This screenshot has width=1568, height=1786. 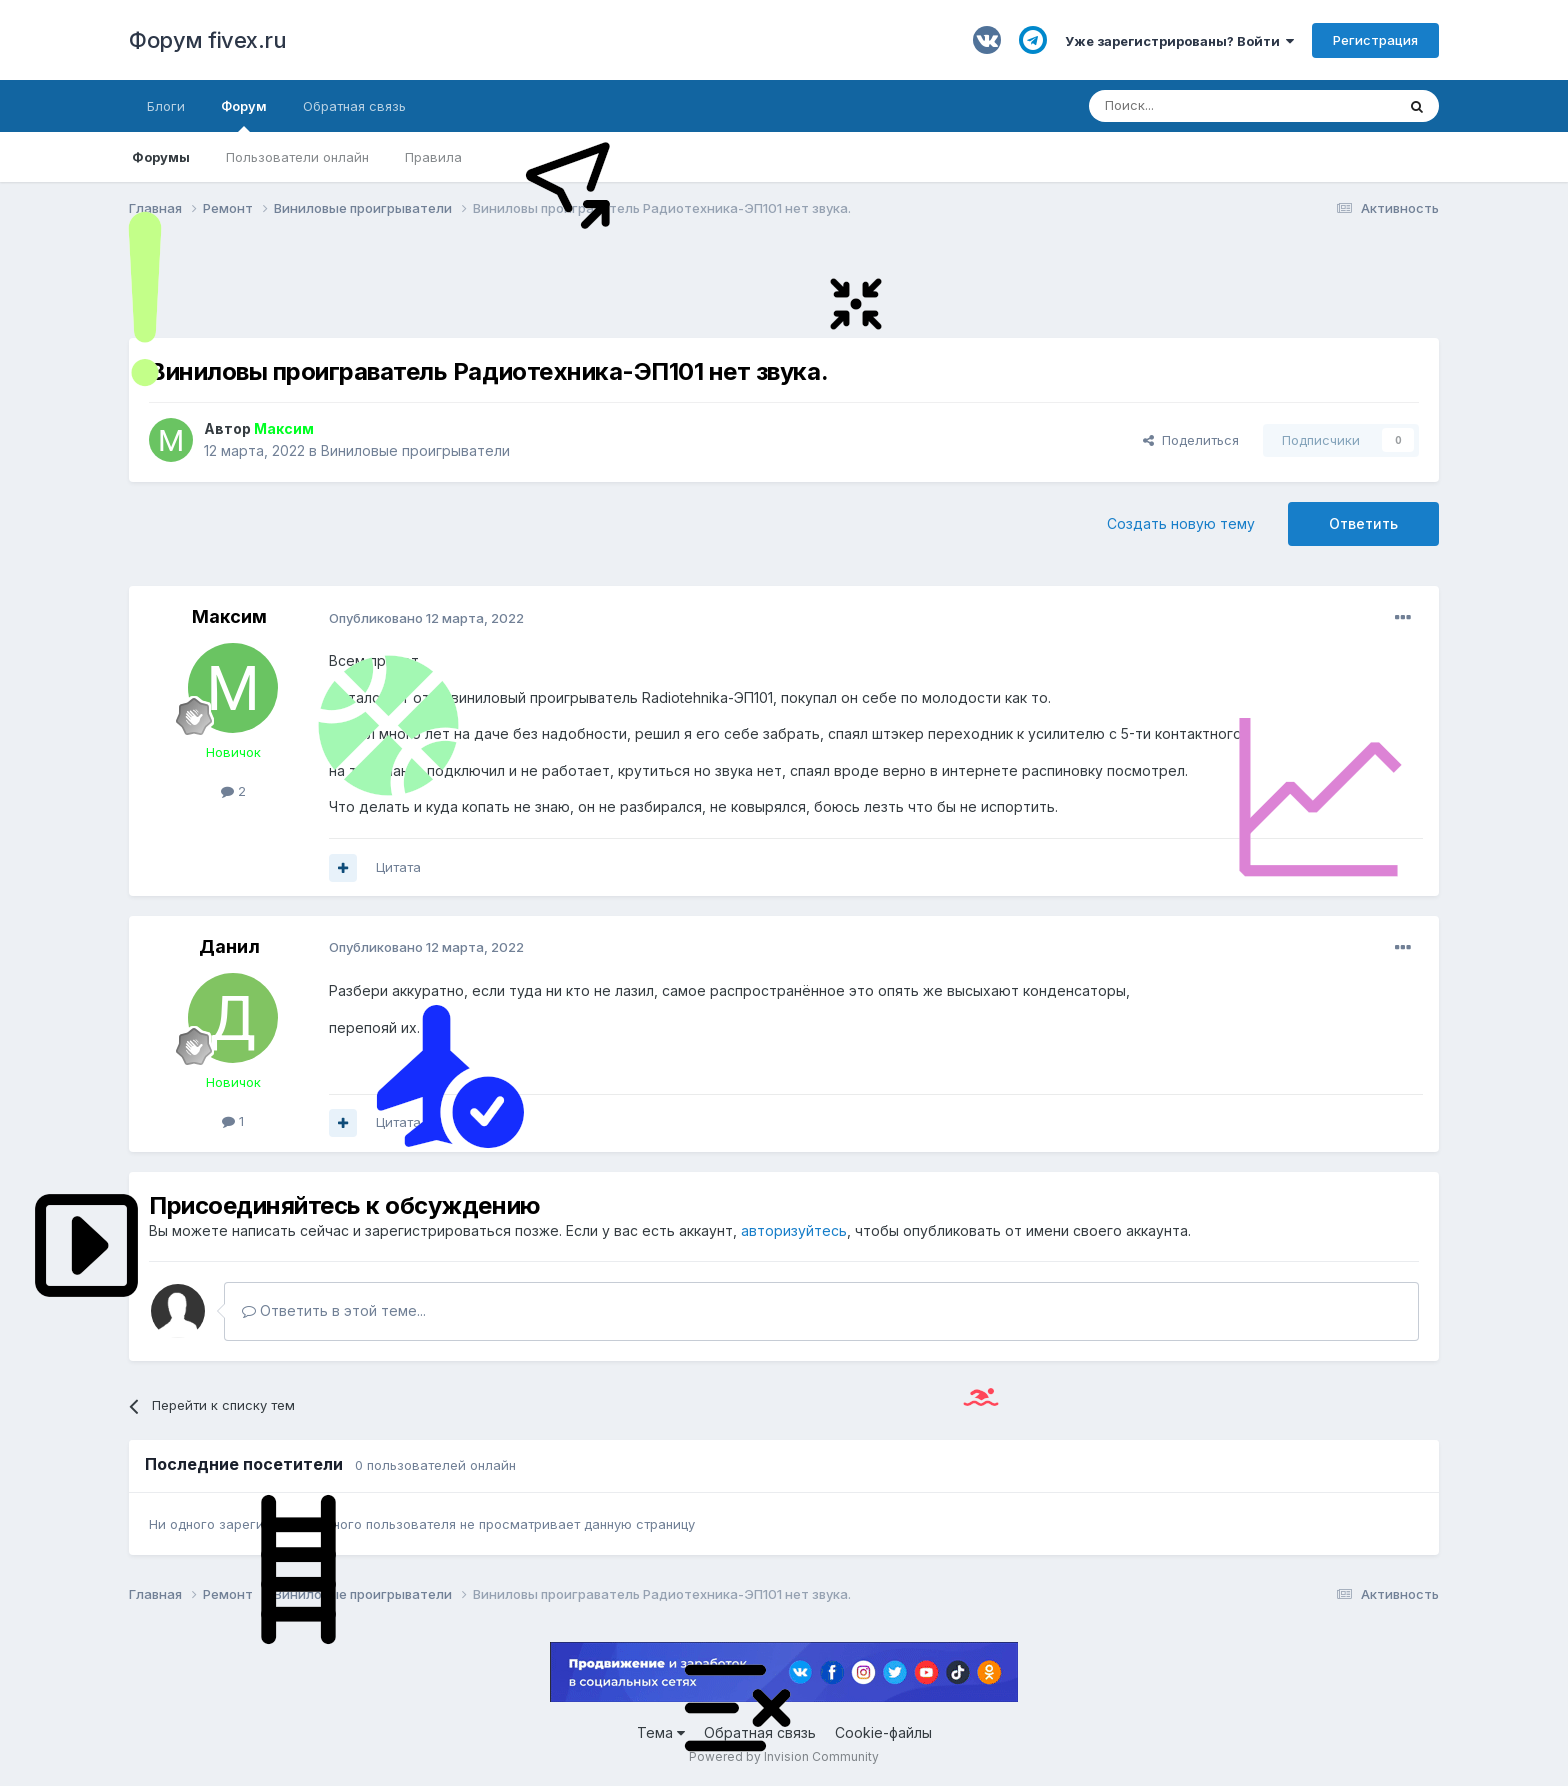 What do you see at coordinates (1318, 808) in the screenshot?
I see `view analytics or performance metrics` at bounding box center [1318, 808].